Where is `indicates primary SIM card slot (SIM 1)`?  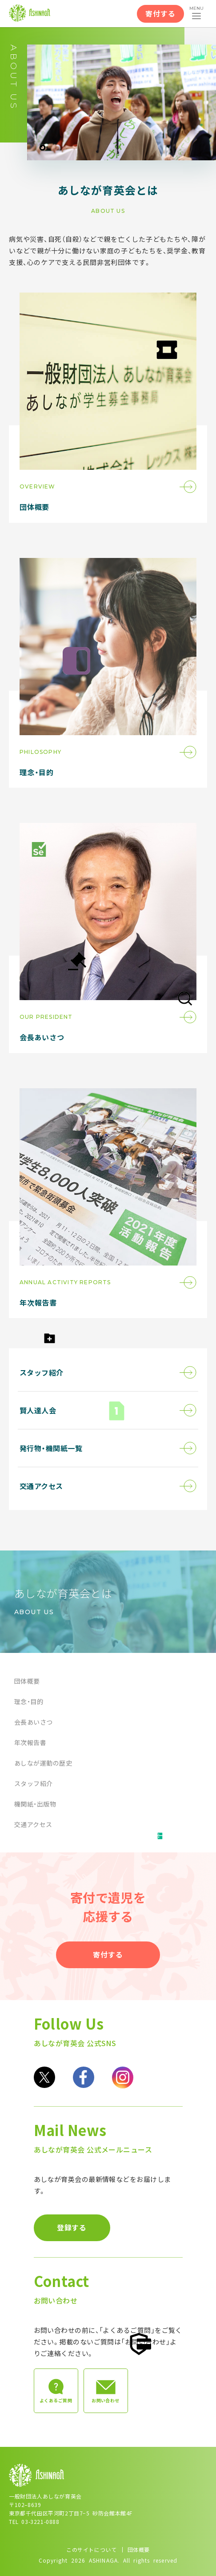 indicates primary SIM card slot (SIM 1) is located at coordinates (116, 1411).